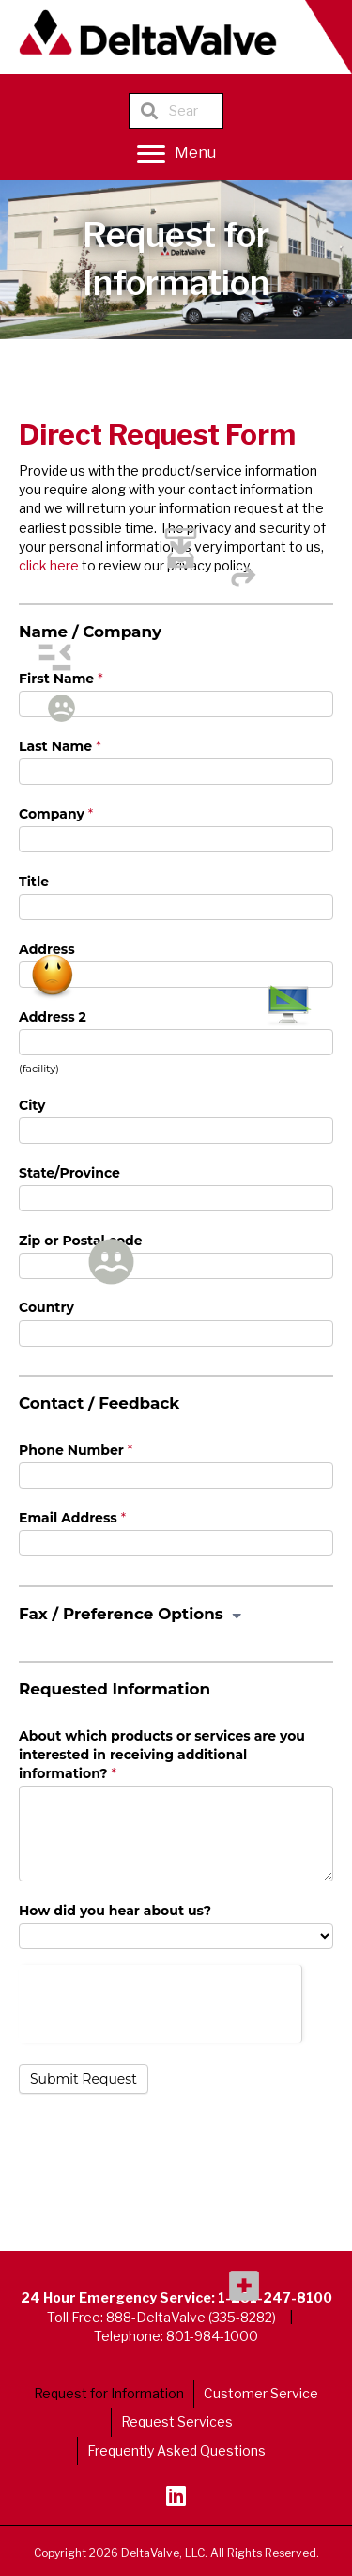 The image size is (352, 2576). Describe the element at coordinates (180, 549) in the screenshot. I see `save document to a new location` at that location.